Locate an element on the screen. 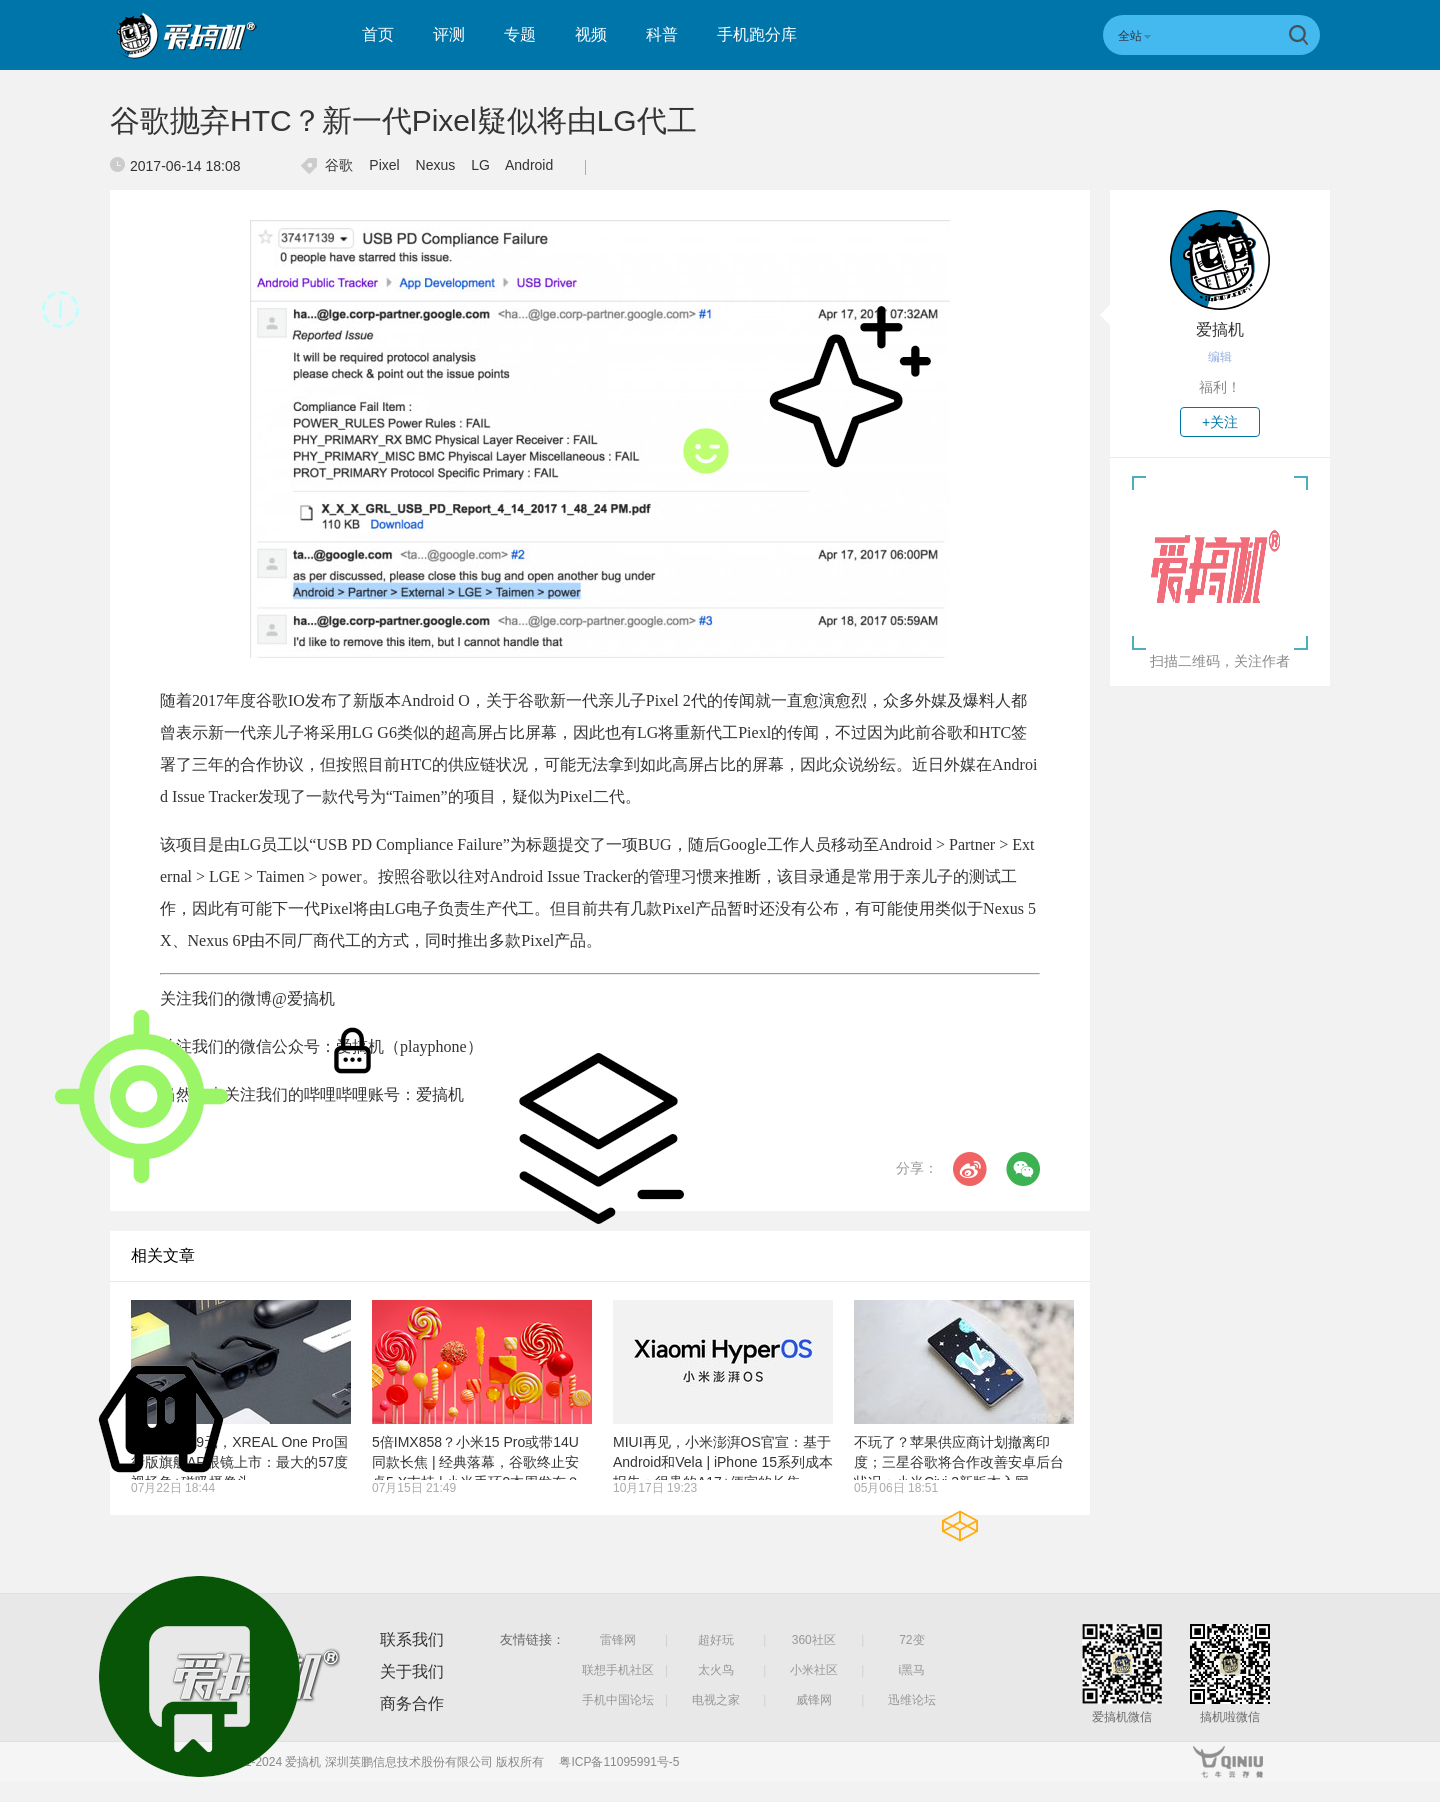  view additional information is located at coordinates (60, 309).